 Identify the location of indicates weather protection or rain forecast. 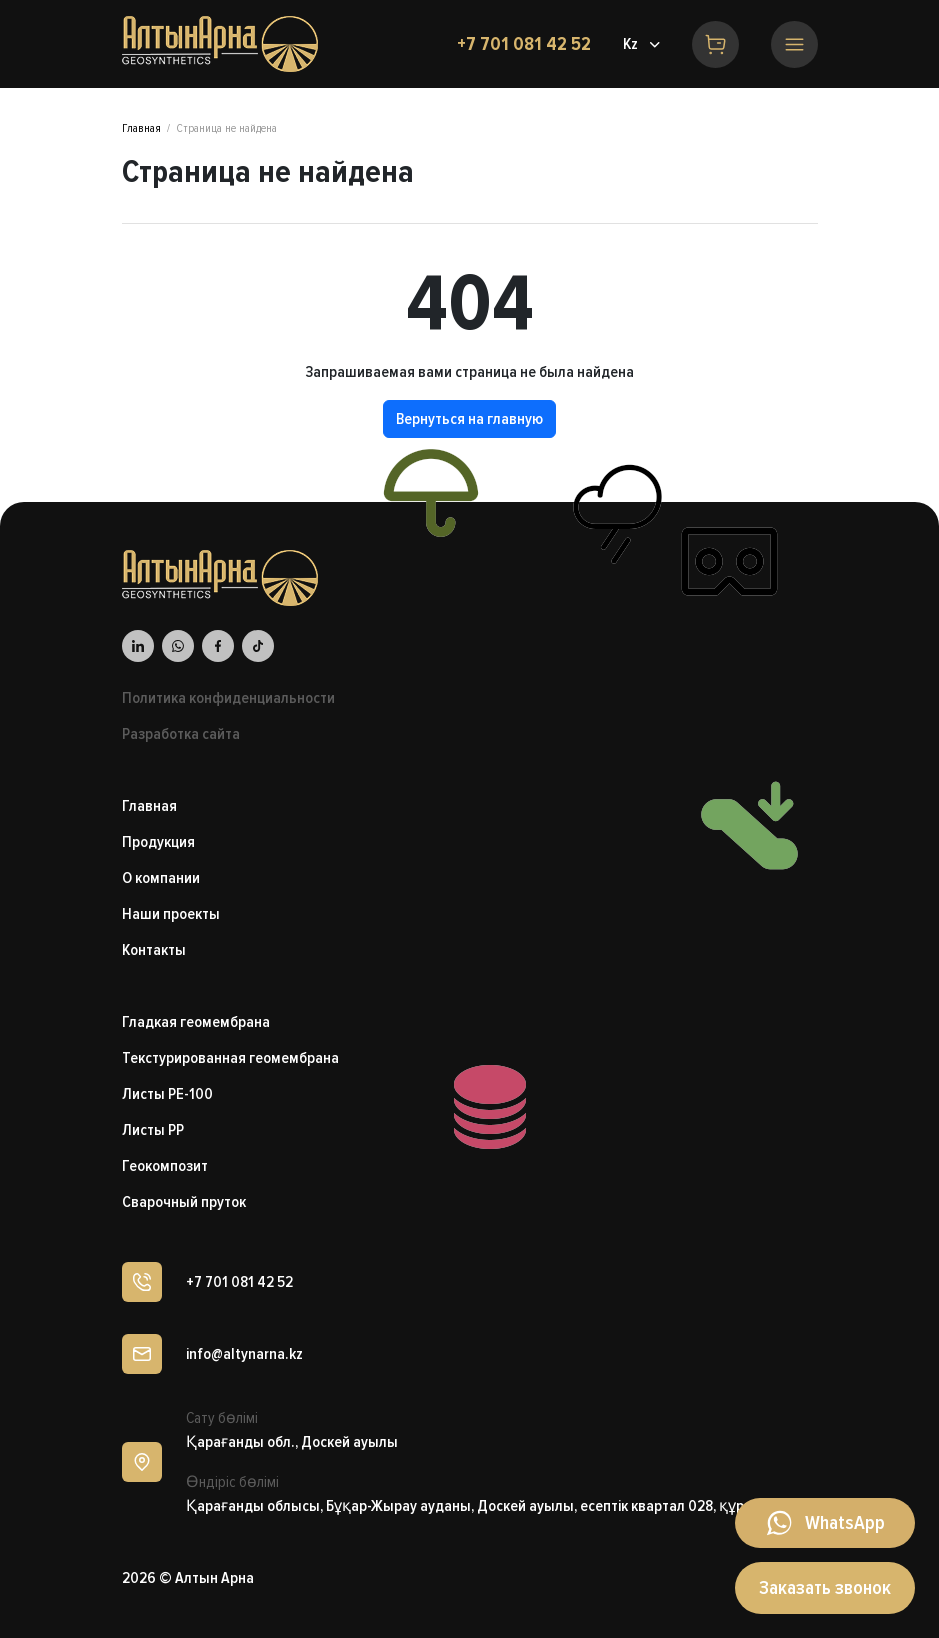
(431, 493).